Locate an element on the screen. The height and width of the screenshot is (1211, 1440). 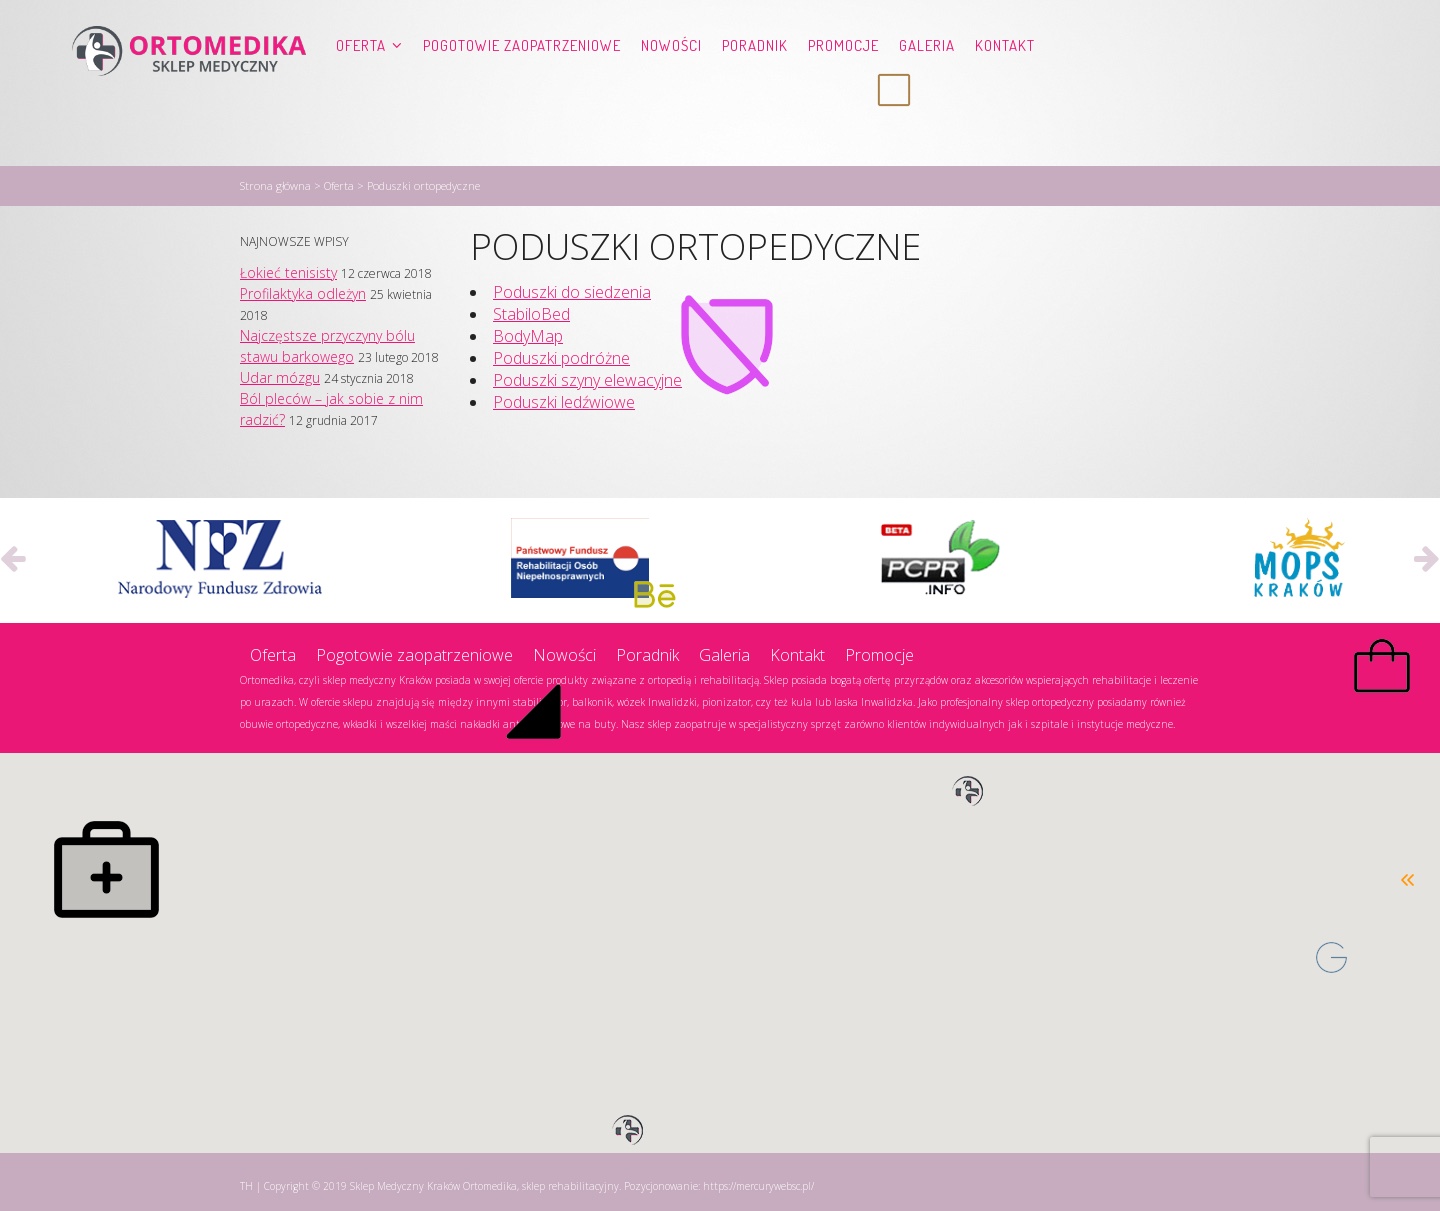
view your shopping bag is located at coordinates (1382, 669).